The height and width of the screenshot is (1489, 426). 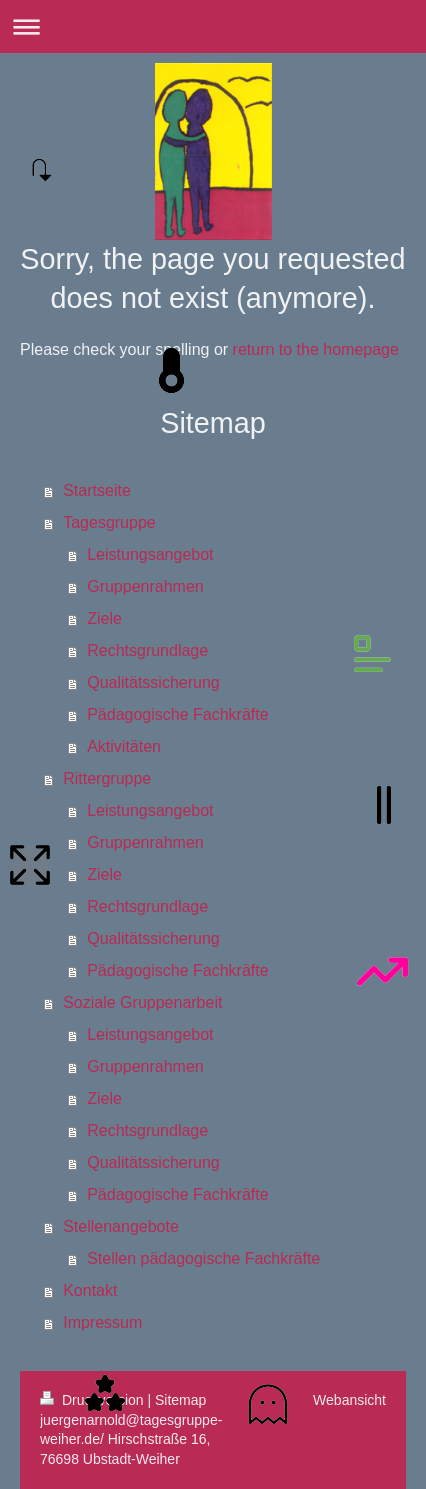 What do you see at coordinates (372, 653) in the screenshot?
I see `add a caption to an image or media` at bounding box center [372, 653].